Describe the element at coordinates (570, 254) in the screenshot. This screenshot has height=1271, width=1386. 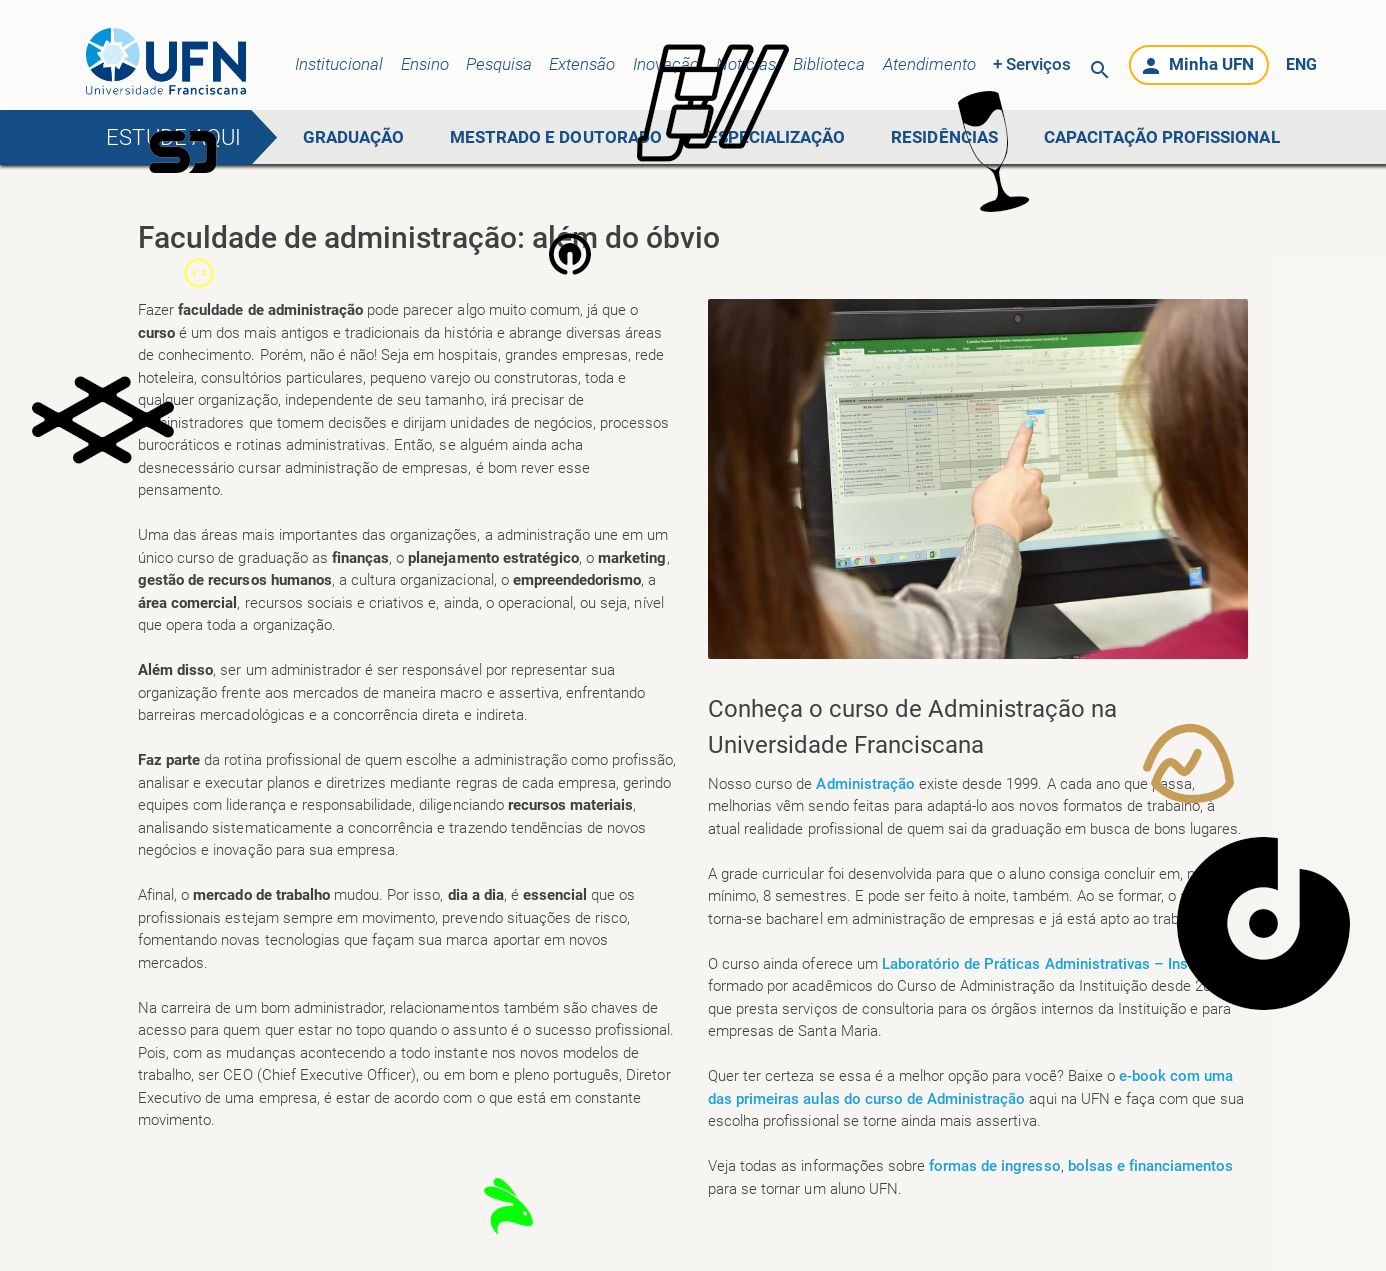
I see `open Qwiklabs learning platform` at that location.